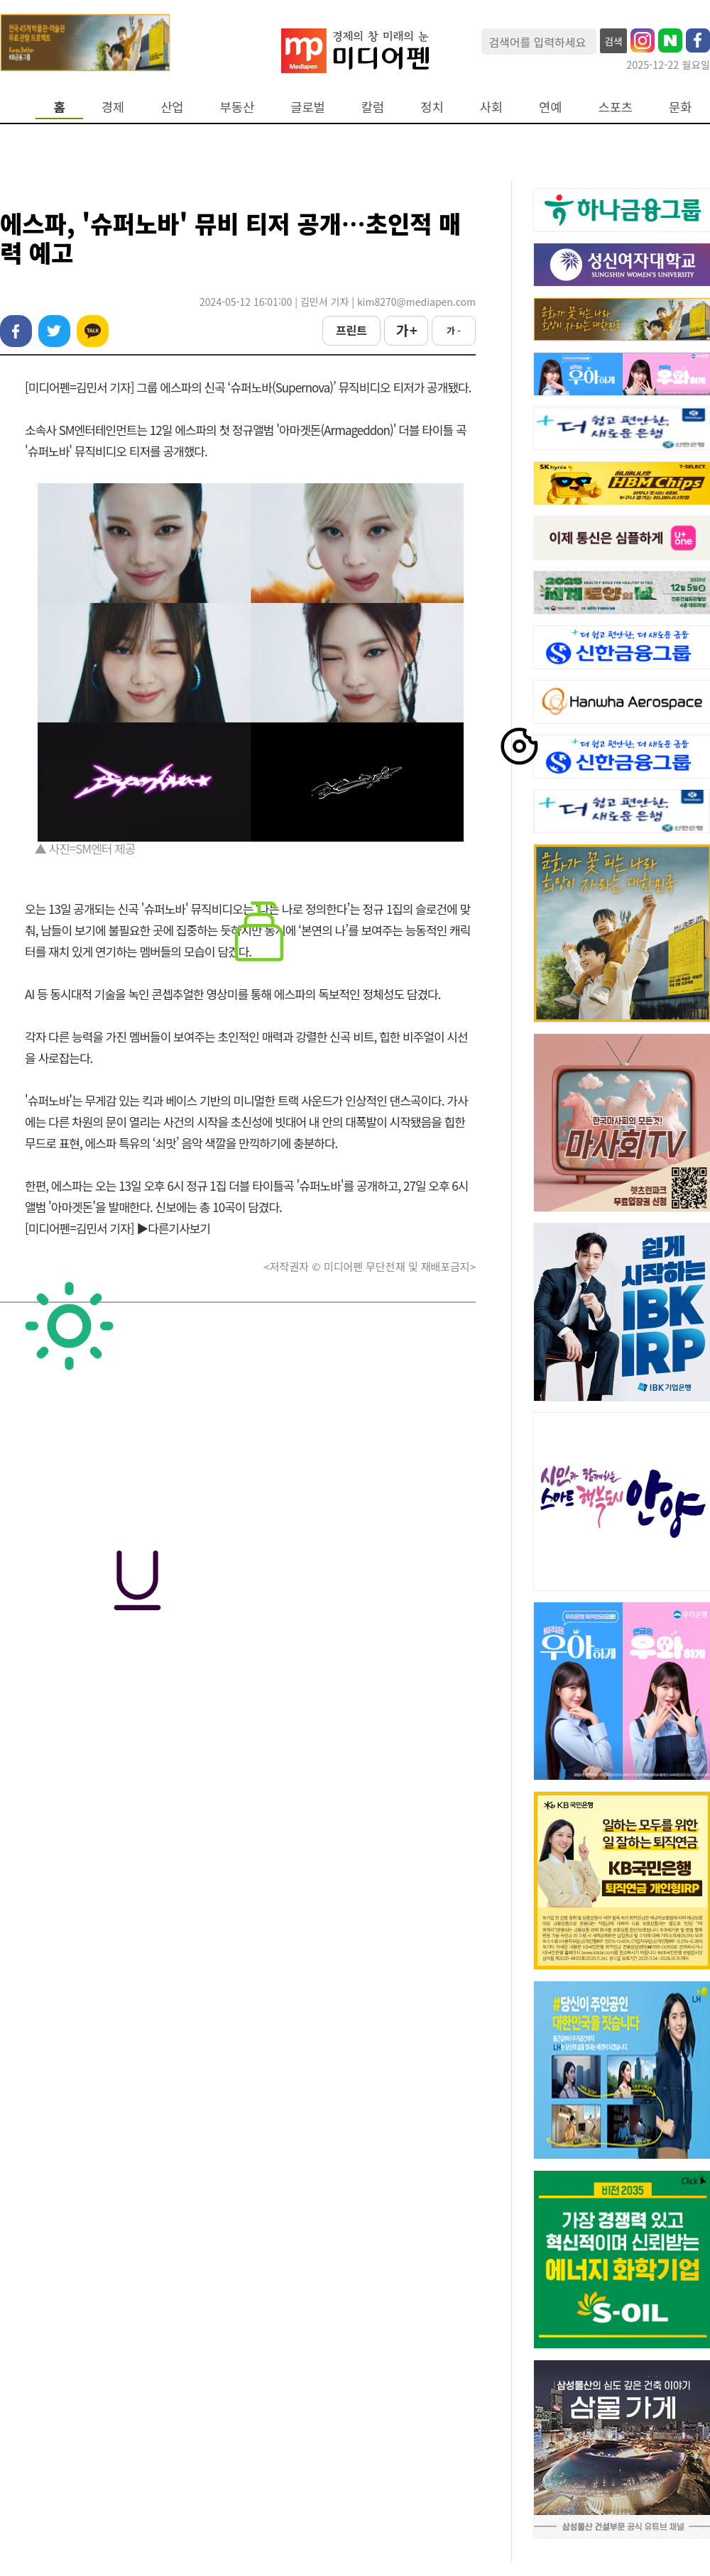 This screenshot has height=2576, width=710. I want to click on apply underline formatting to selected text, so click(137, 1576).